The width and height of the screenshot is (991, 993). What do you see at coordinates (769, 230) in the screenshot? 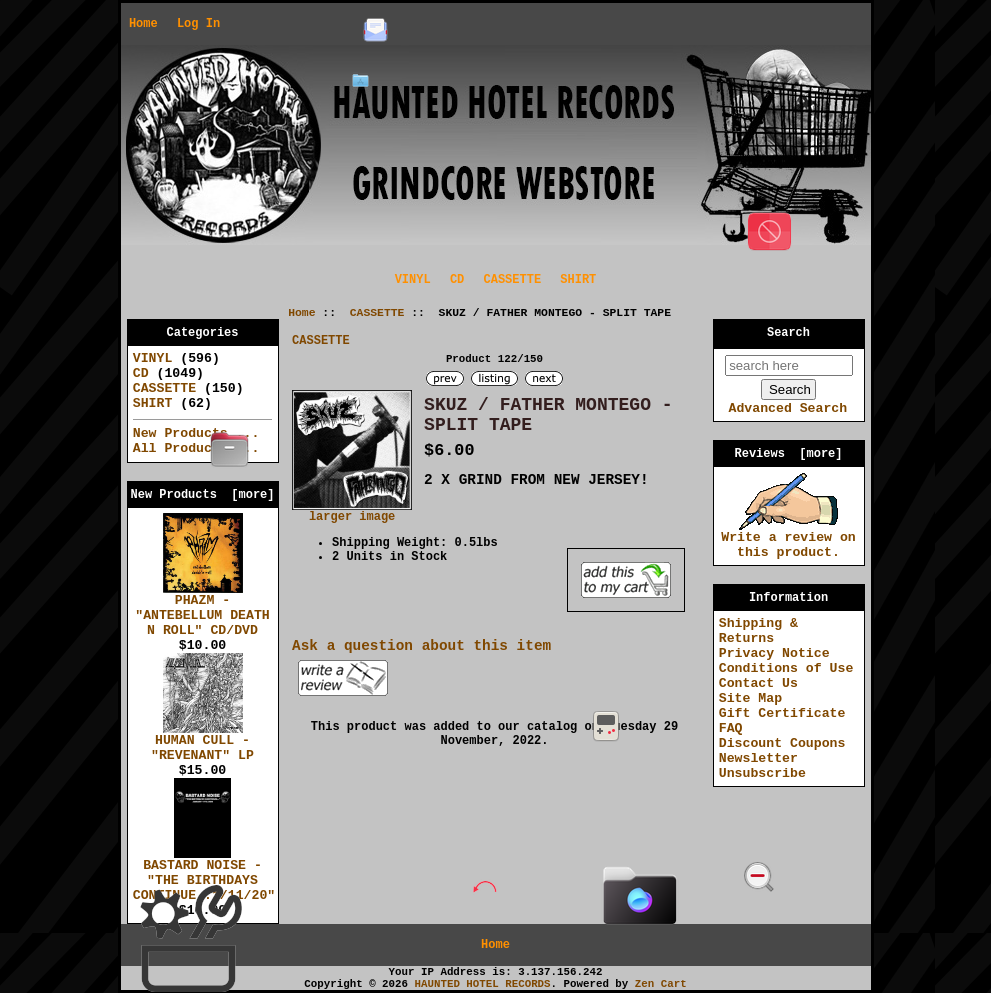
I see `indicates a missing or broken image` at bounding box center [769, 230].